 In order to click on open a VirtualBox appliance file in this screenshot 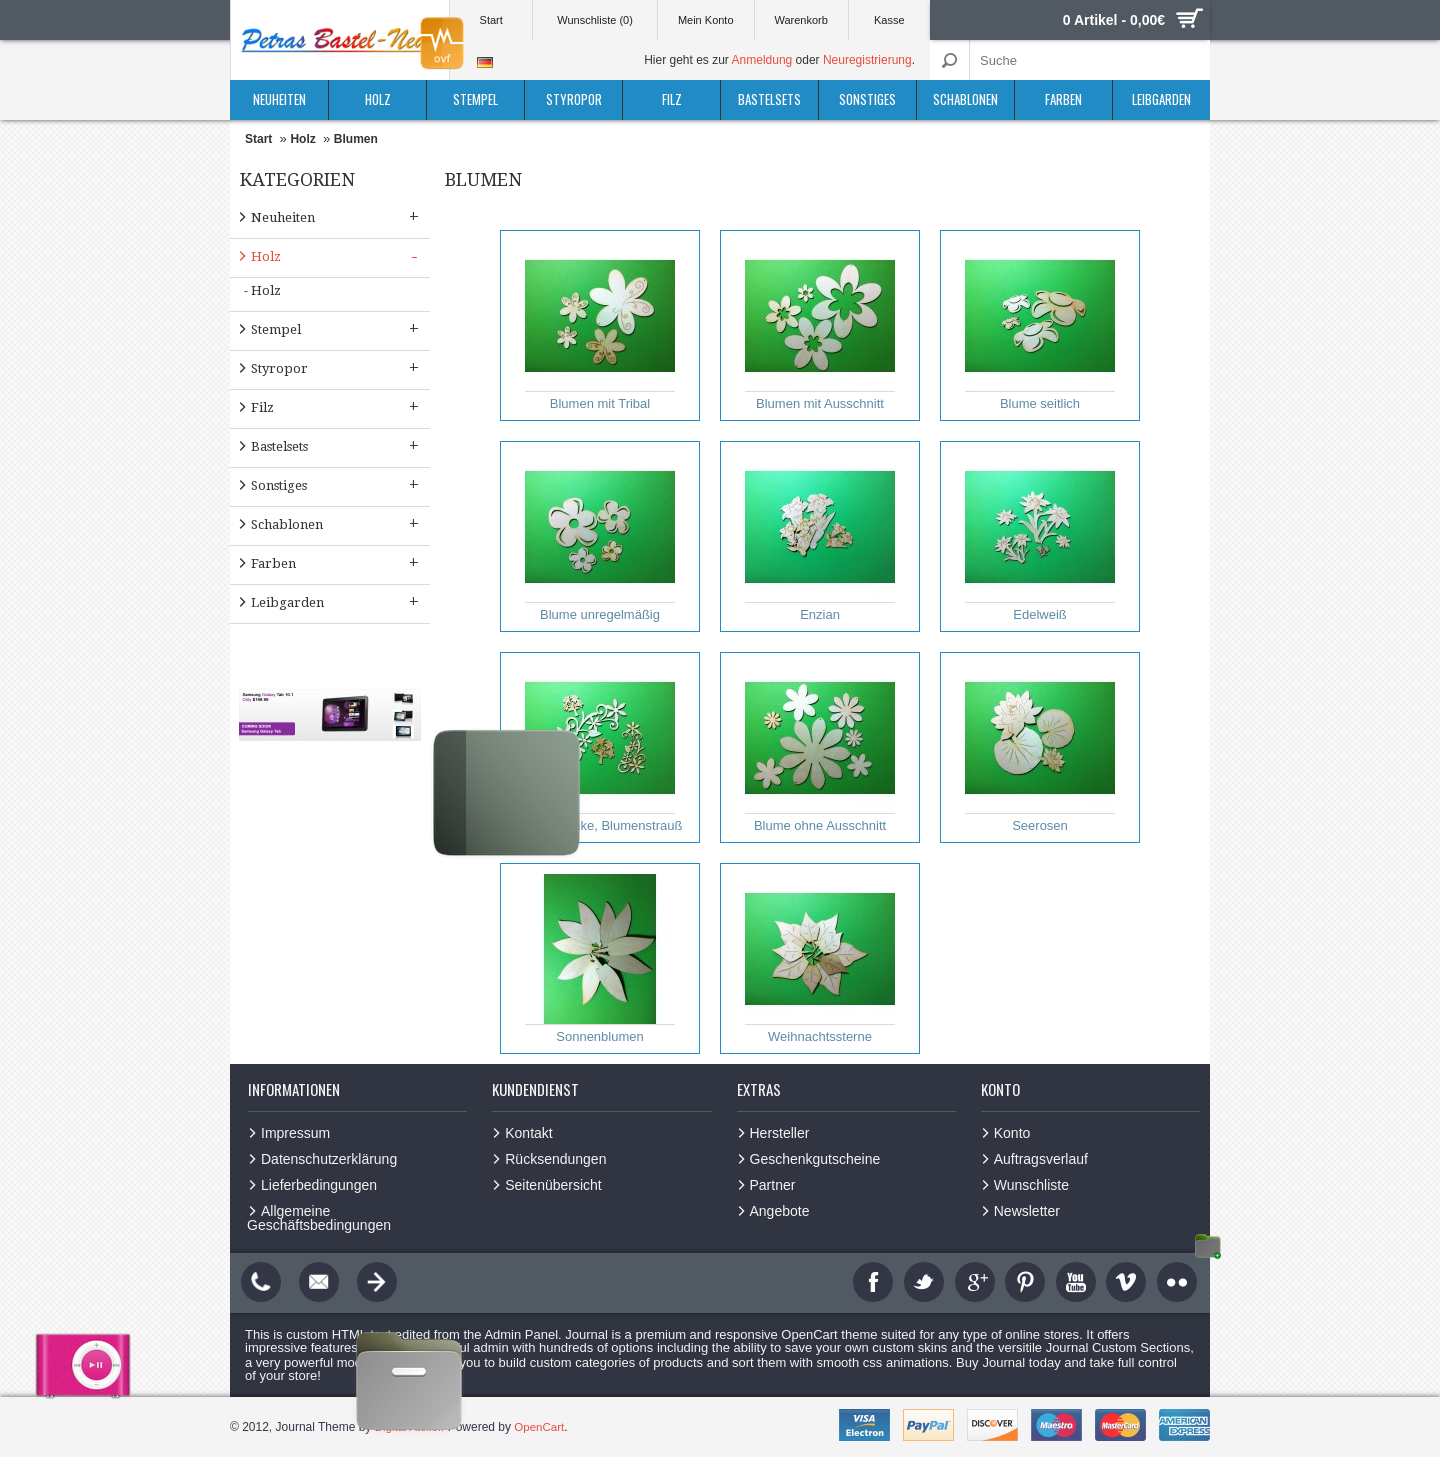, I will do `click(442, 43)`.